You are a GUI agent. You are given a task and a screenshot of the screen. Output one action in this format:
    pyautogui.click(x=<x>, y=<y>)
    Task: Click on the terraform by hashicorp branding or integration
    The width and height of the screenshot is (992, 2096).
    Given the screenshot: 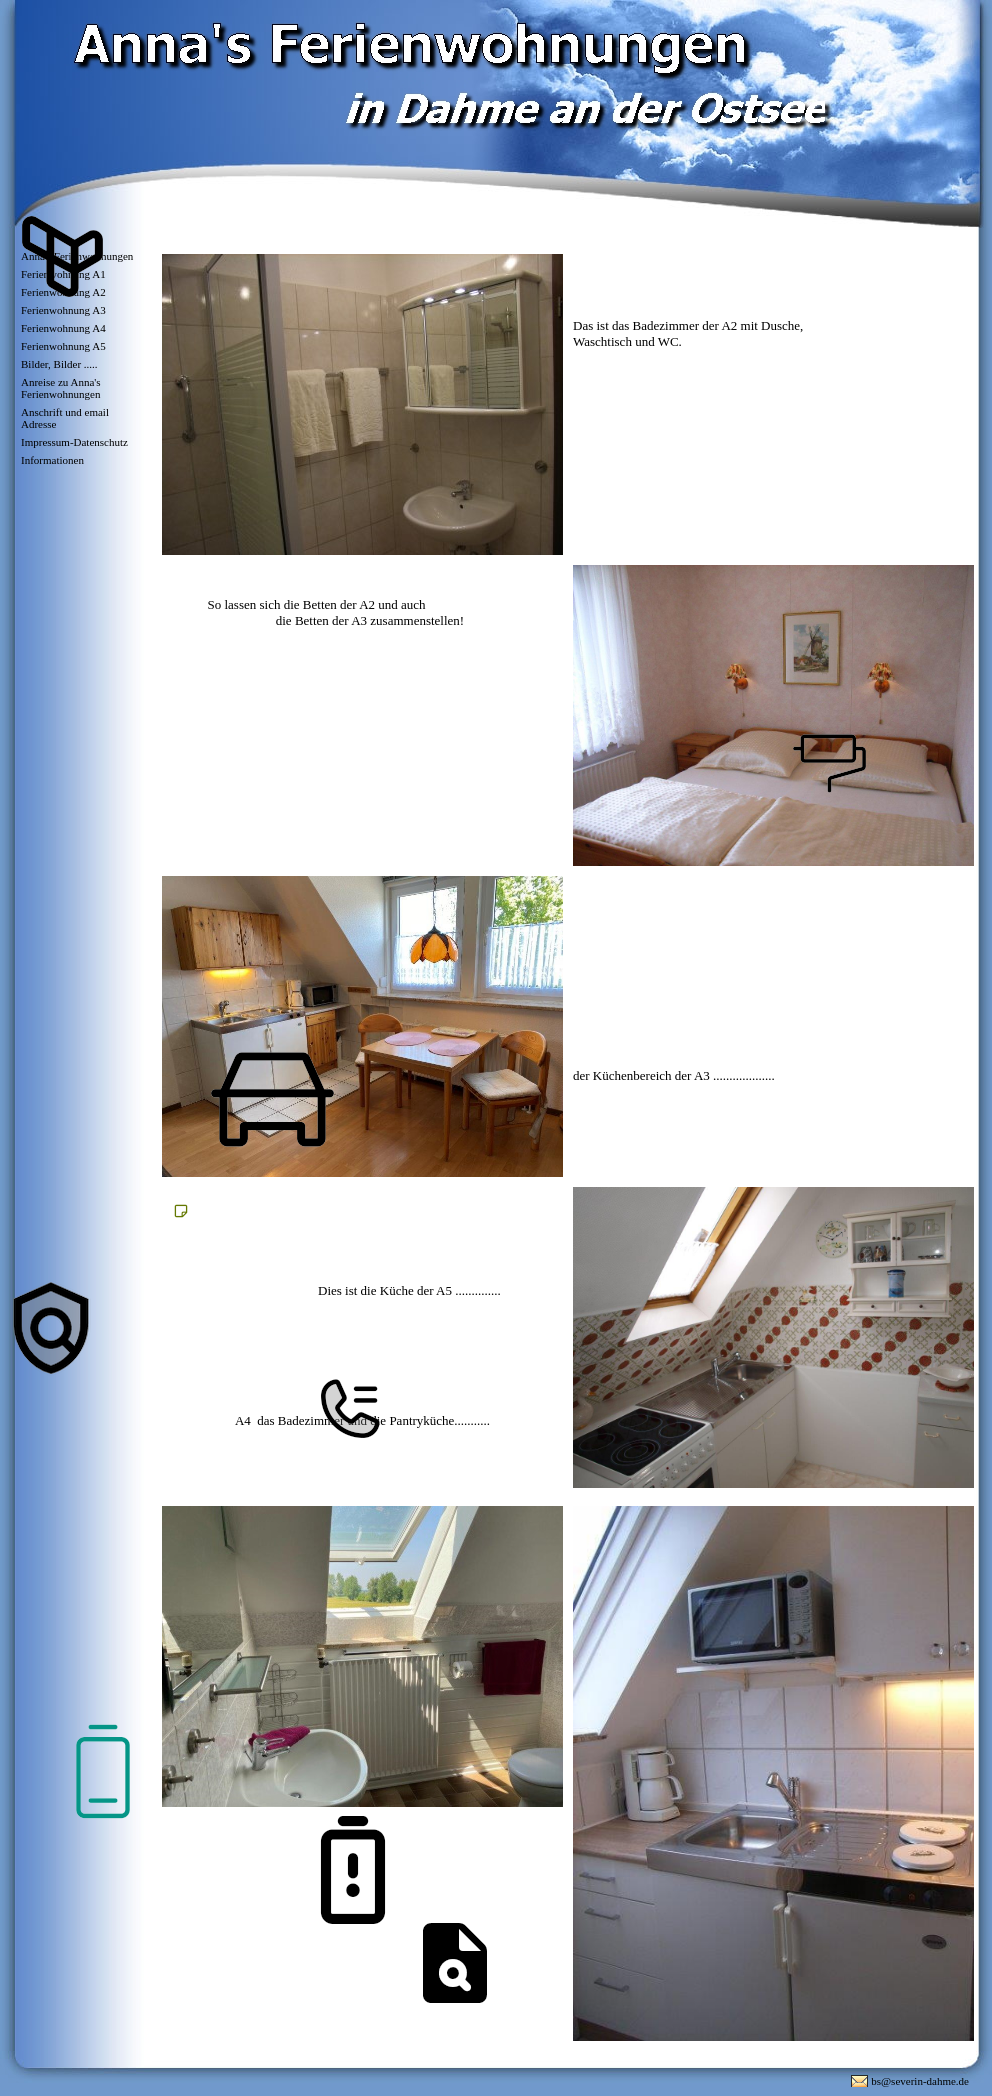 What is the action you would take?
    pyautogui.click(x=62, y=256)
    